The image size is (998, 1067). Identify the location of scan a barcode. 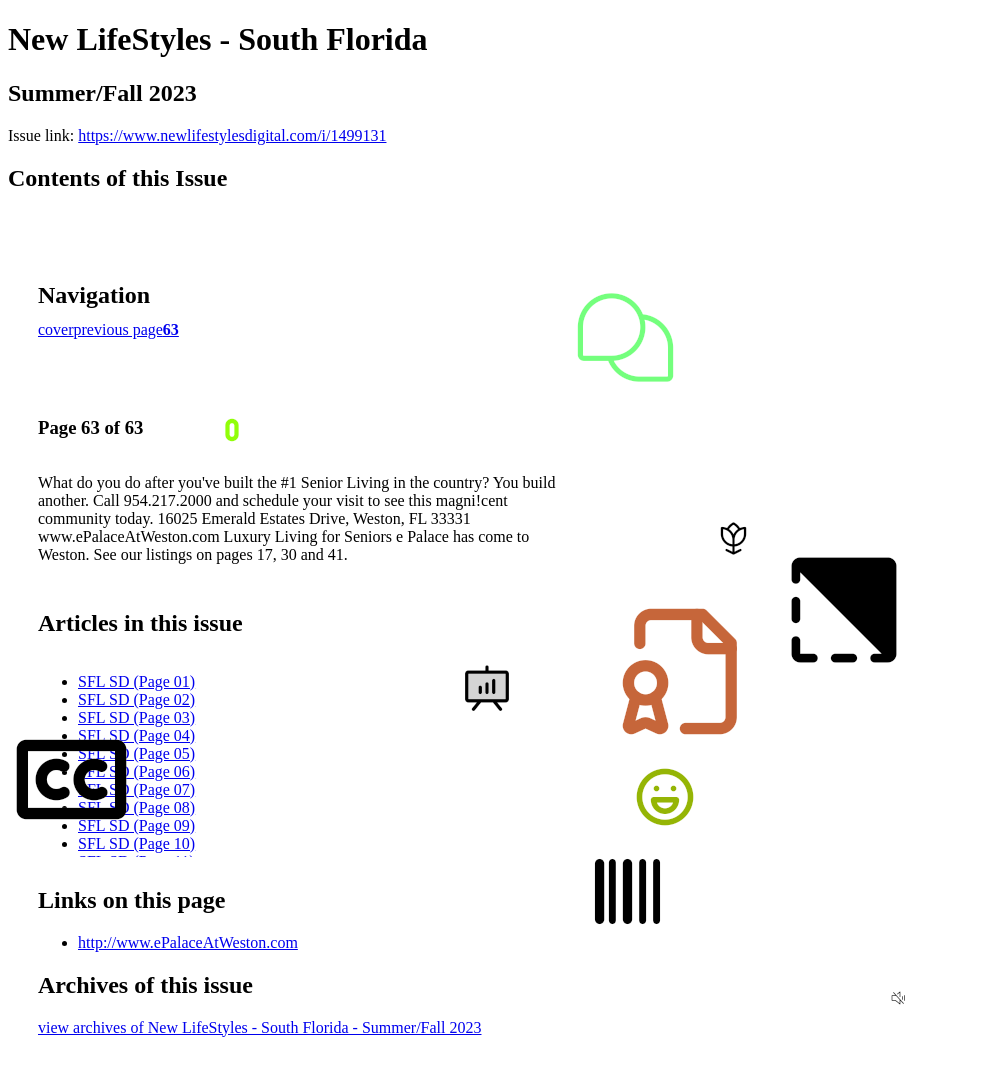
(627, 891).